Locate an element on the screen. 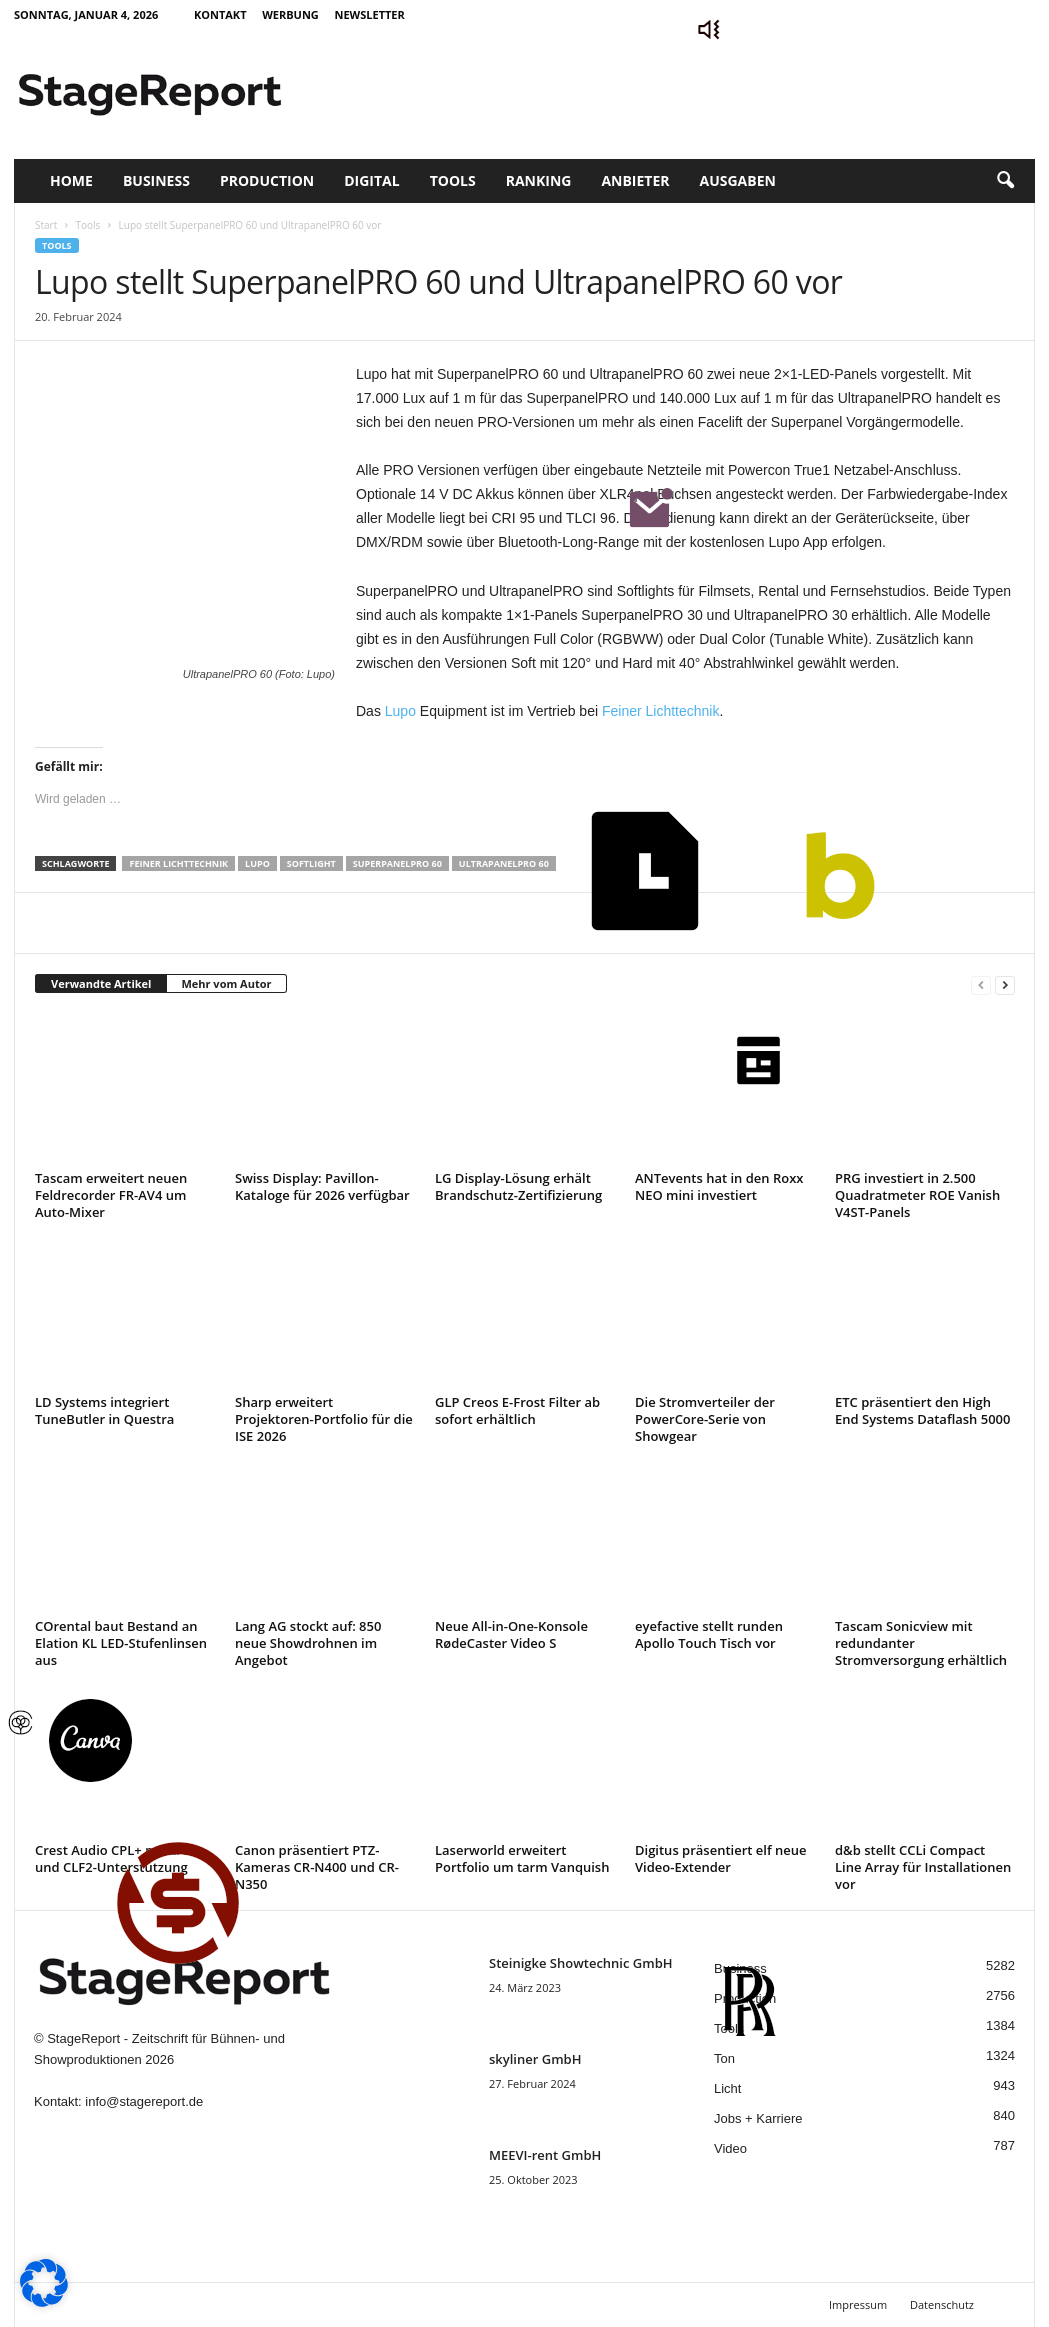  indicates unread mail or messages is located at coordinates (649, 509).